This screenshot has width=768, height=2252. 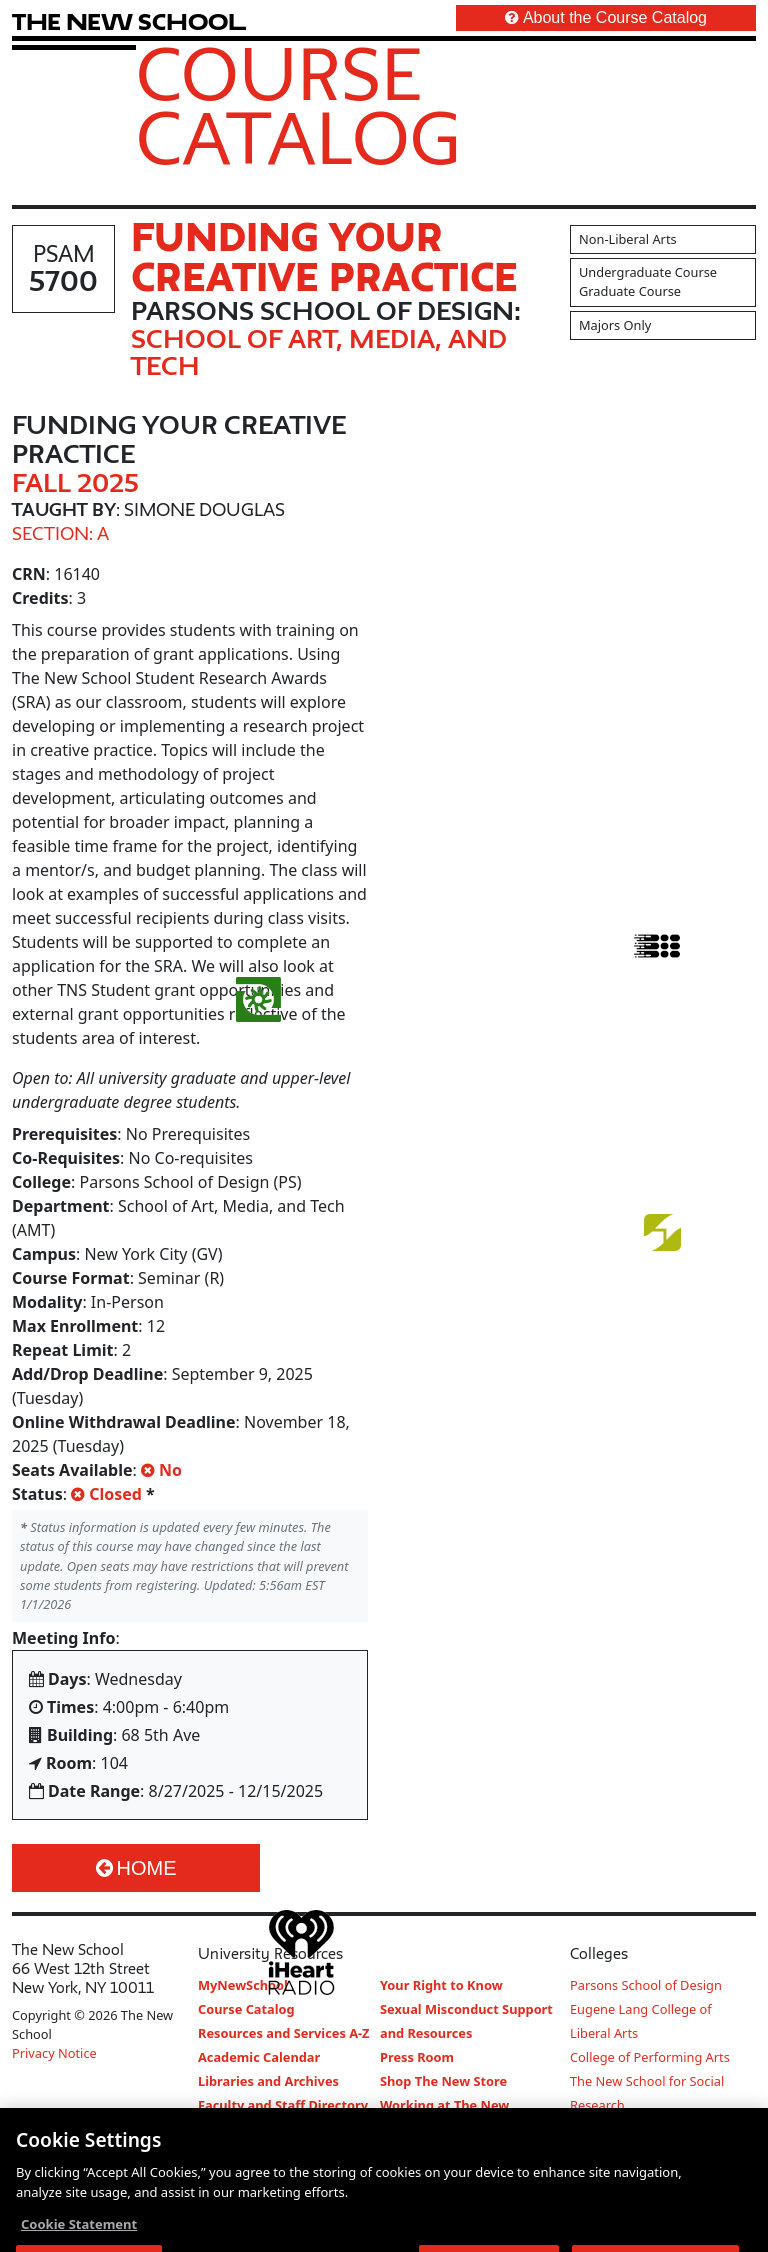 What do you see at coordinates (662, 1232) in the screenshot?
I see `open Coggle mind mapping app` at bounding box center [662, 1232].